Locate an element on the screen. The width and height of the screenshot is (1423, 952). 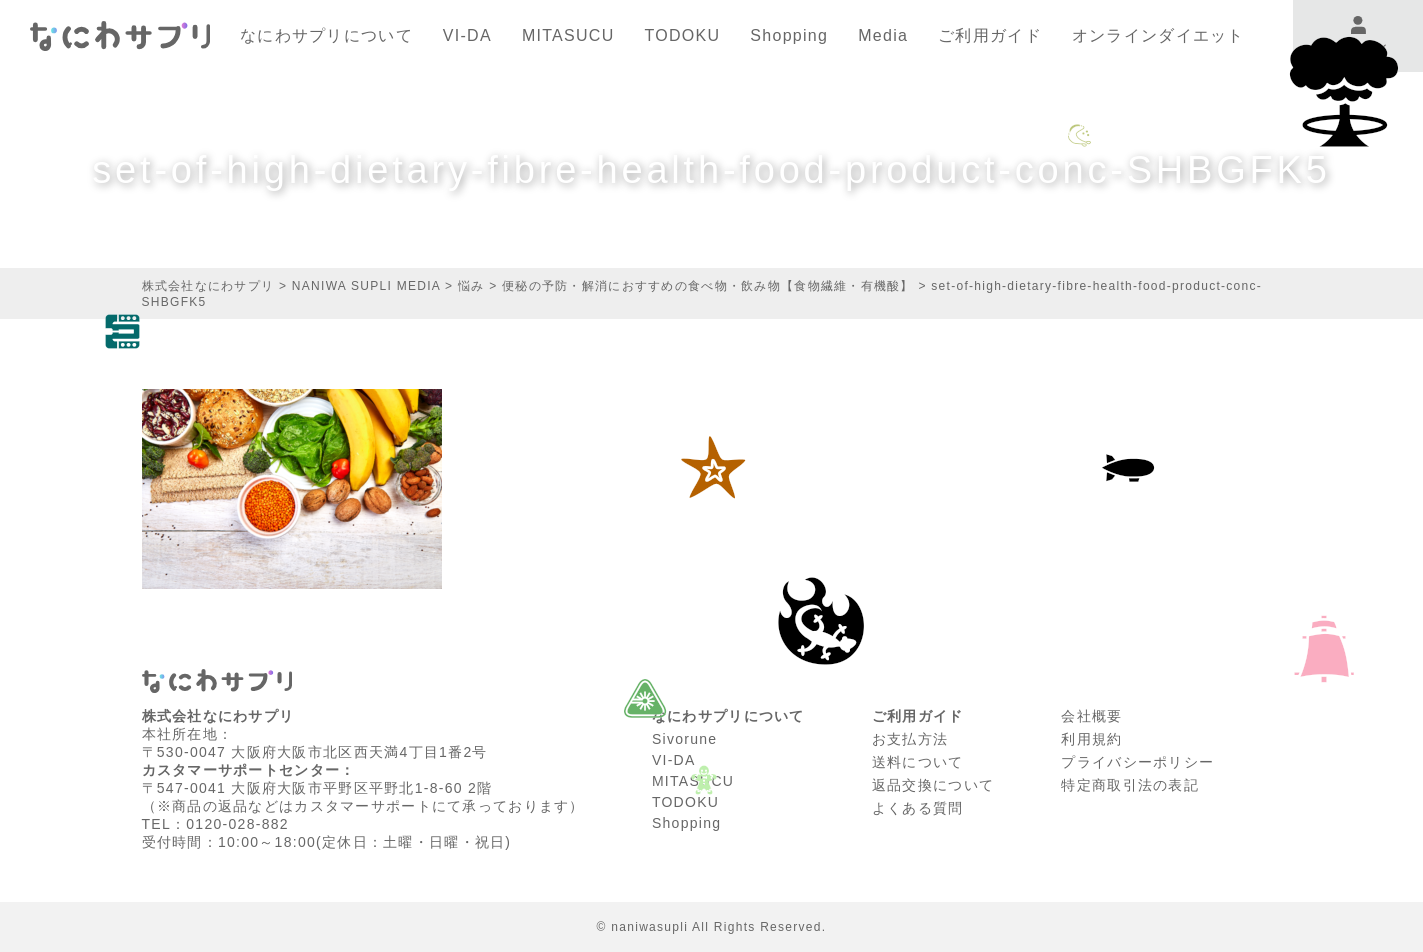
indicates airship or zeppelin-related content is located at coordinates (1128, 468).